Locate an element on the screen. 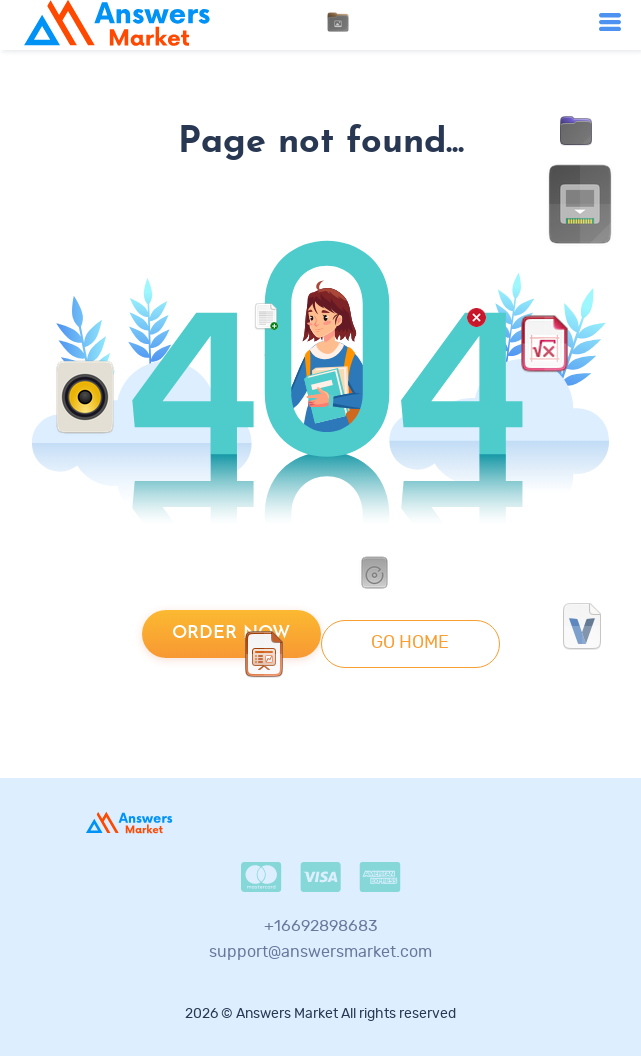 This screenshot has width=641, height=1056. access system sound settings is located at coordinates (85, 397).